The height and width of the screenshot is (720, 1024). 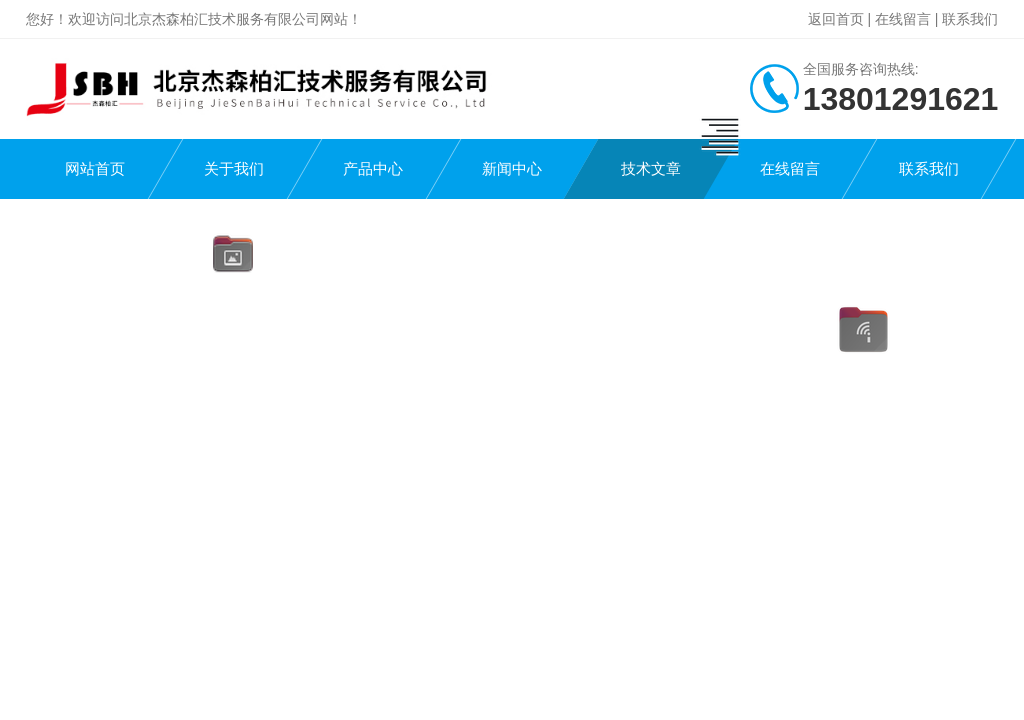 What do you see at coordinates (233, 253) in the screenshot?
I see `open pictures folder` at bounding box center [233, 253].